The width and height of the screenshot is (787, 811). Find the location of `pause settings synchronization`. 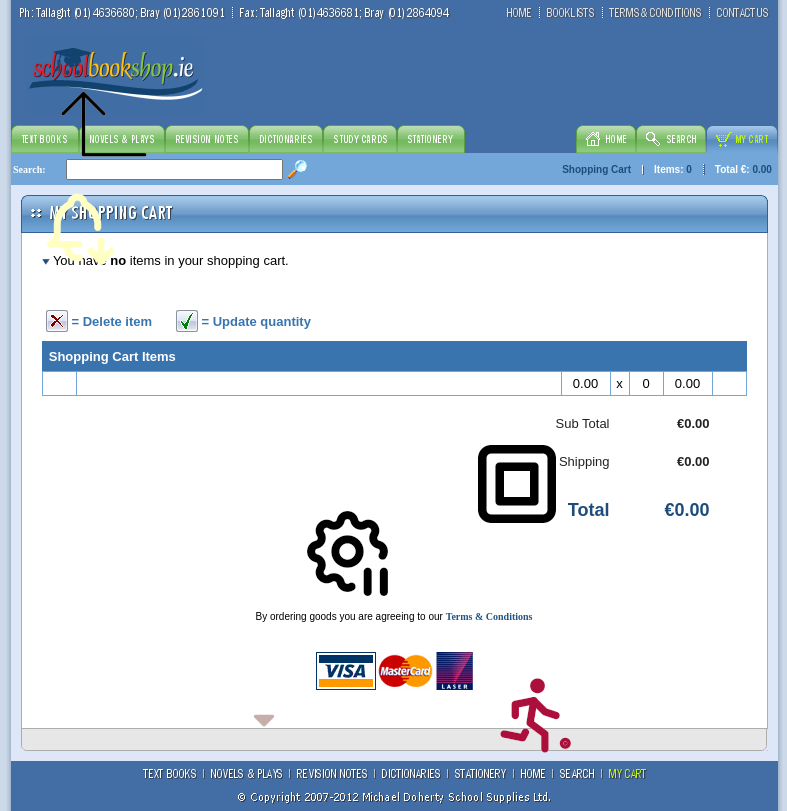

pause settings synchronization is located at coordinates (347, 551).